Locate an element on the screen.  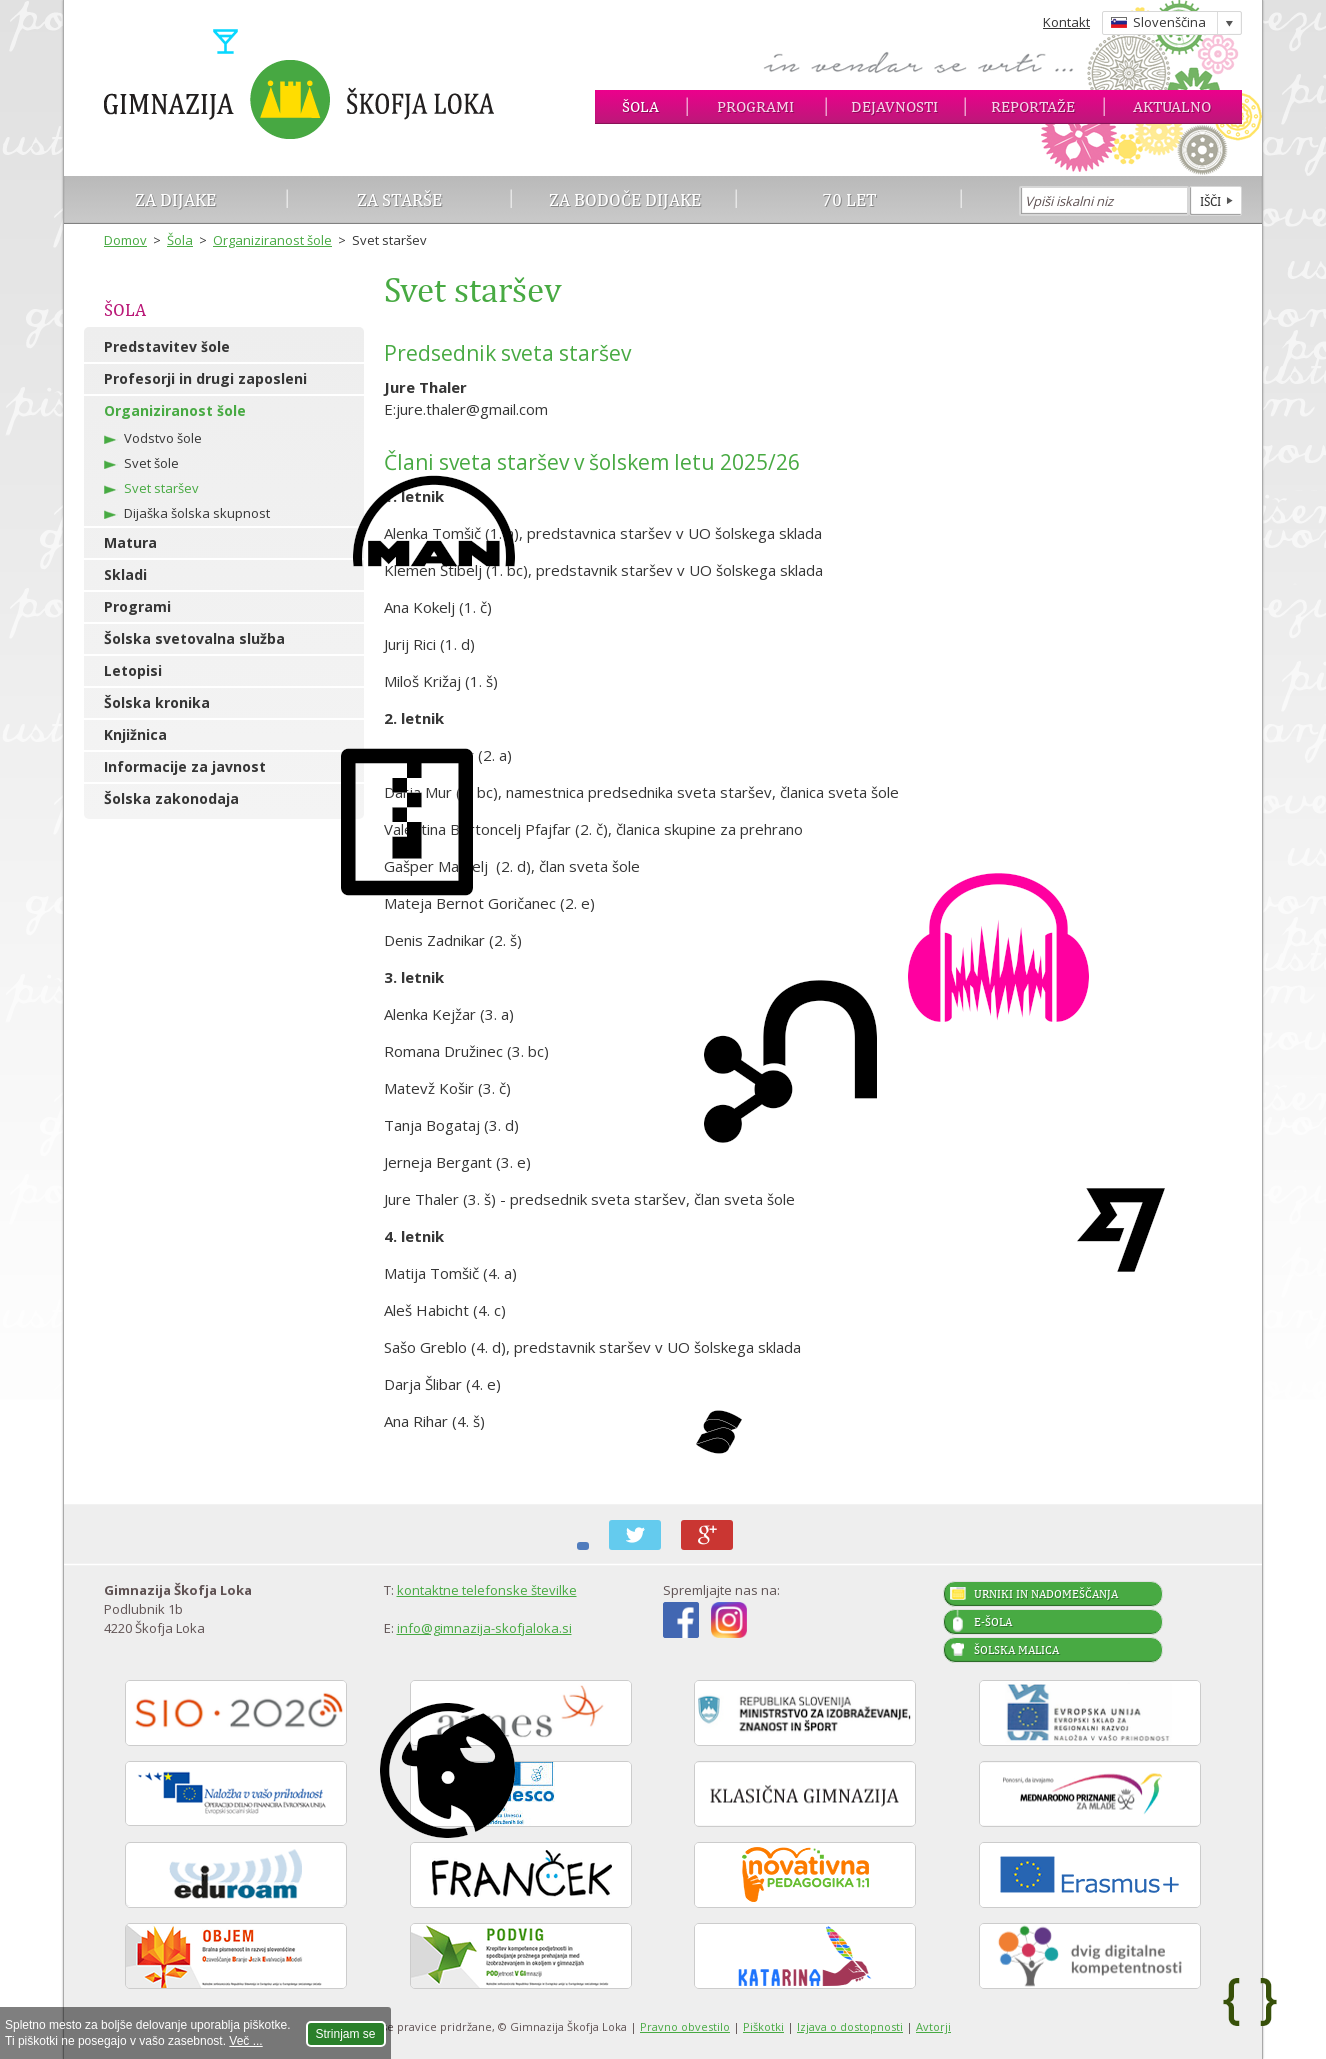
open the Wise money transfer app is located at coordinates (1121, 1230).